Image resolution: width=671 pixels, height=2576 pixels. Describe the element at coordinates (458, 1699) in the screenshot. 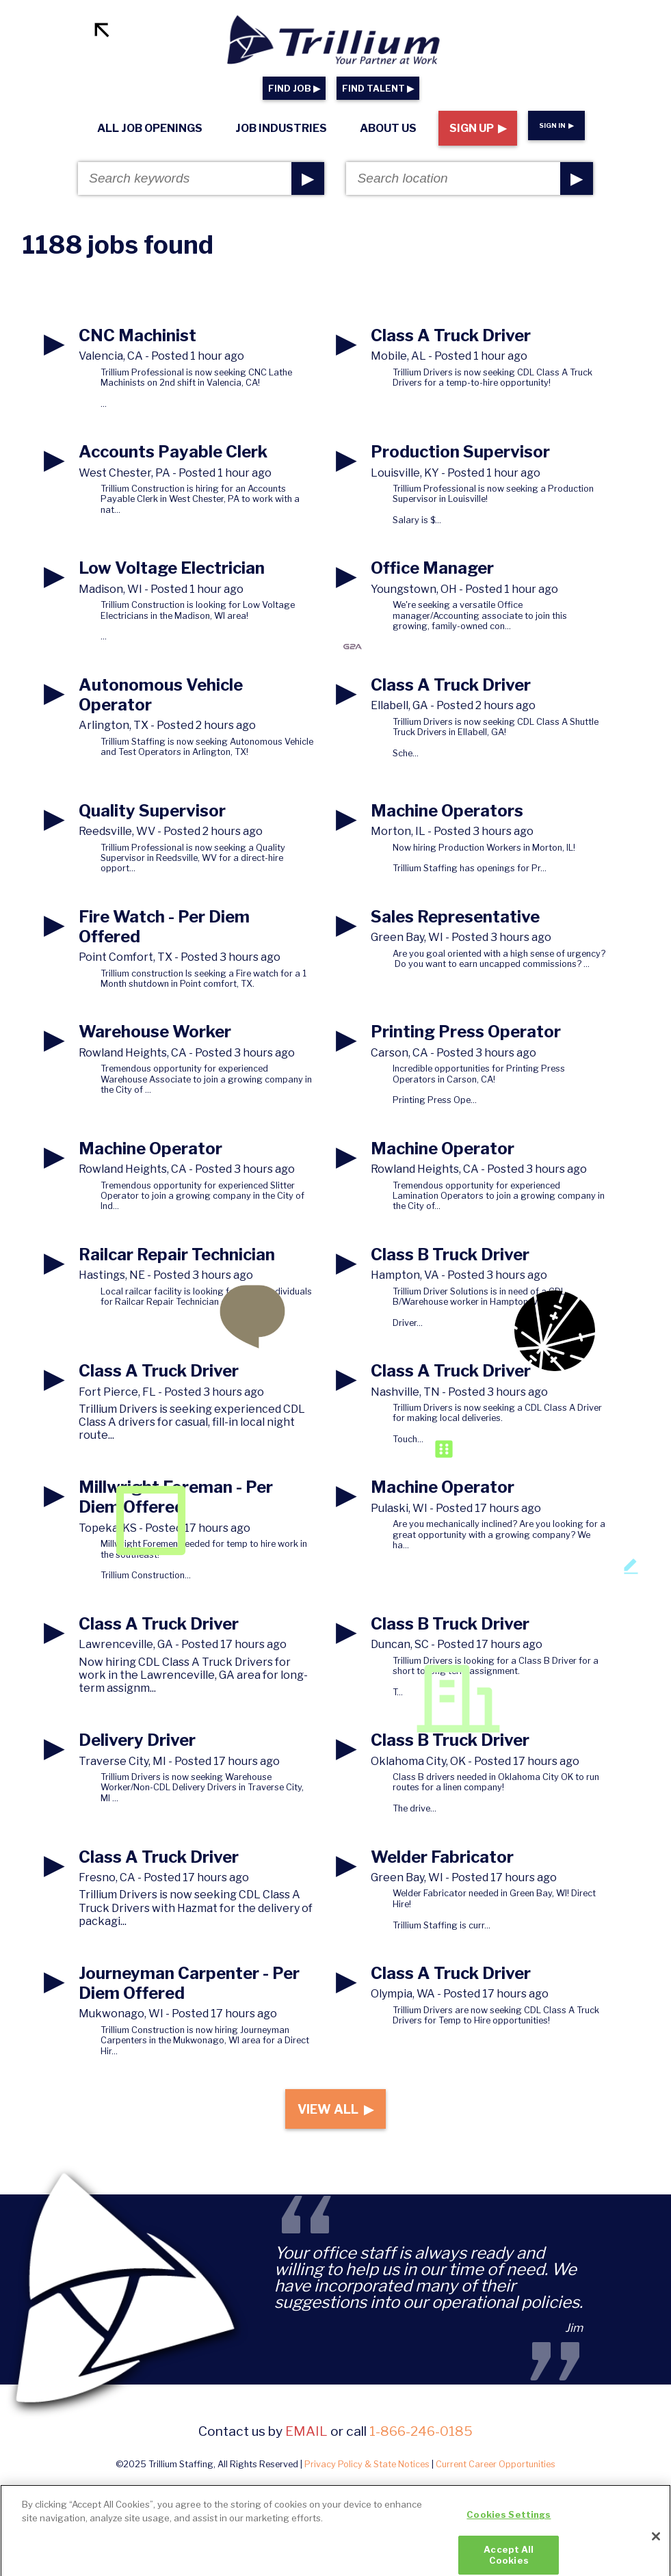

I see `view office or business location` at that location.